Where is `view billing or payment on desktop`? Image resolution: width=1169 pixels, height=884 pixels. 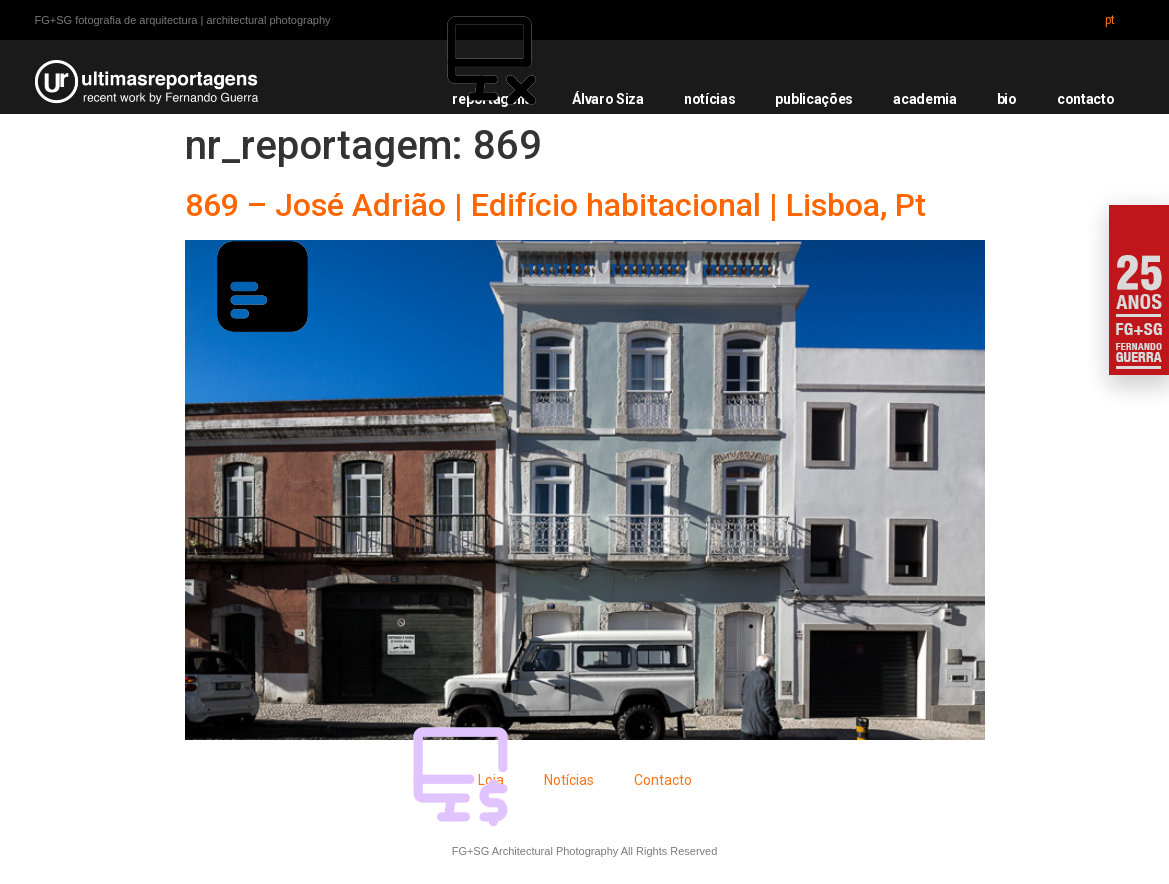 view billing or payment on desktop is located at coordinates (460, 774).